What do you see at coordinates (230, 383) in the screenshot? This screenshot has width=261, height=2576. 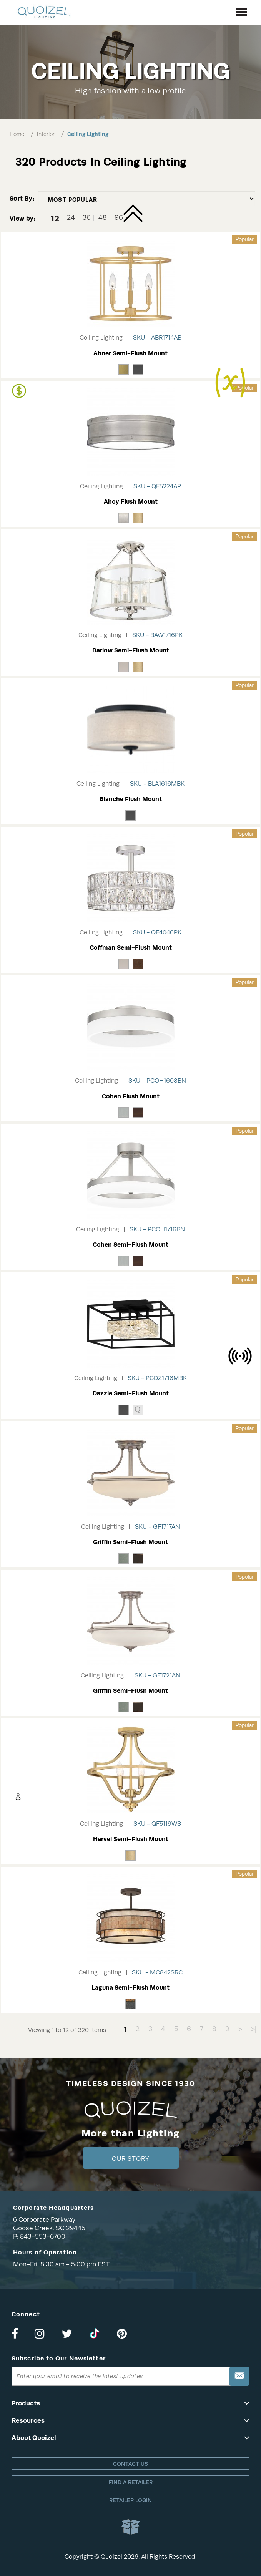 I see `access variable or parameter settings` at bounding box center [230, 383].